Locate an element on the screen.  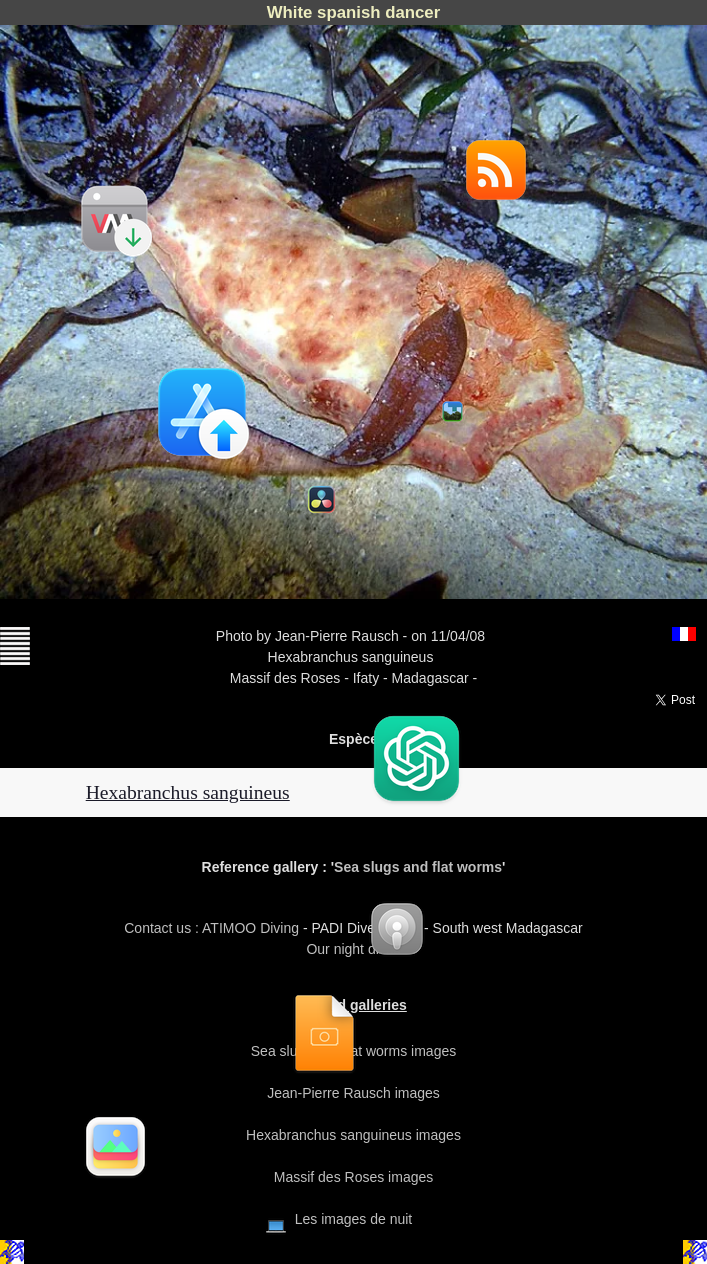
open DaVinci Resolve video editing application is located at coordinates (321, 499).